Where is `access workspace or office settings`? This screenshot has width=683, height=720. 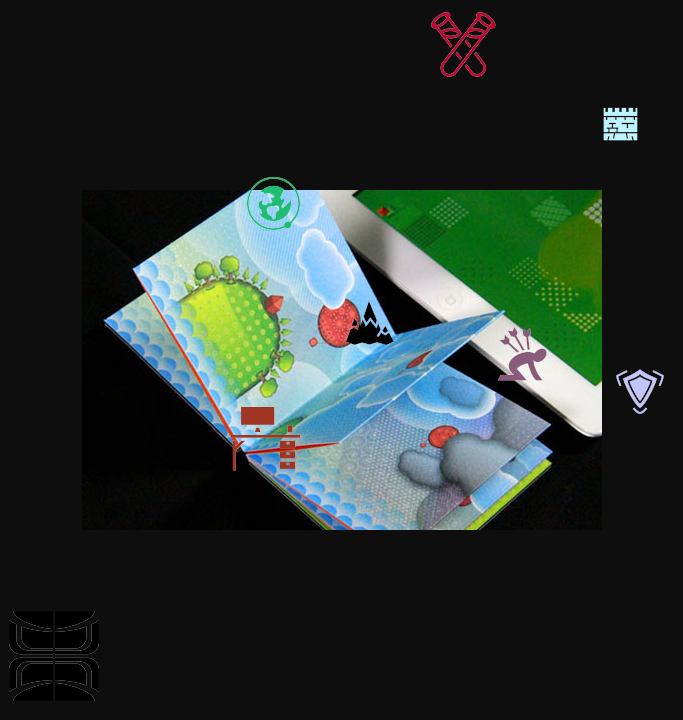 access workspace or office settings is located at coordinates (265, 431).